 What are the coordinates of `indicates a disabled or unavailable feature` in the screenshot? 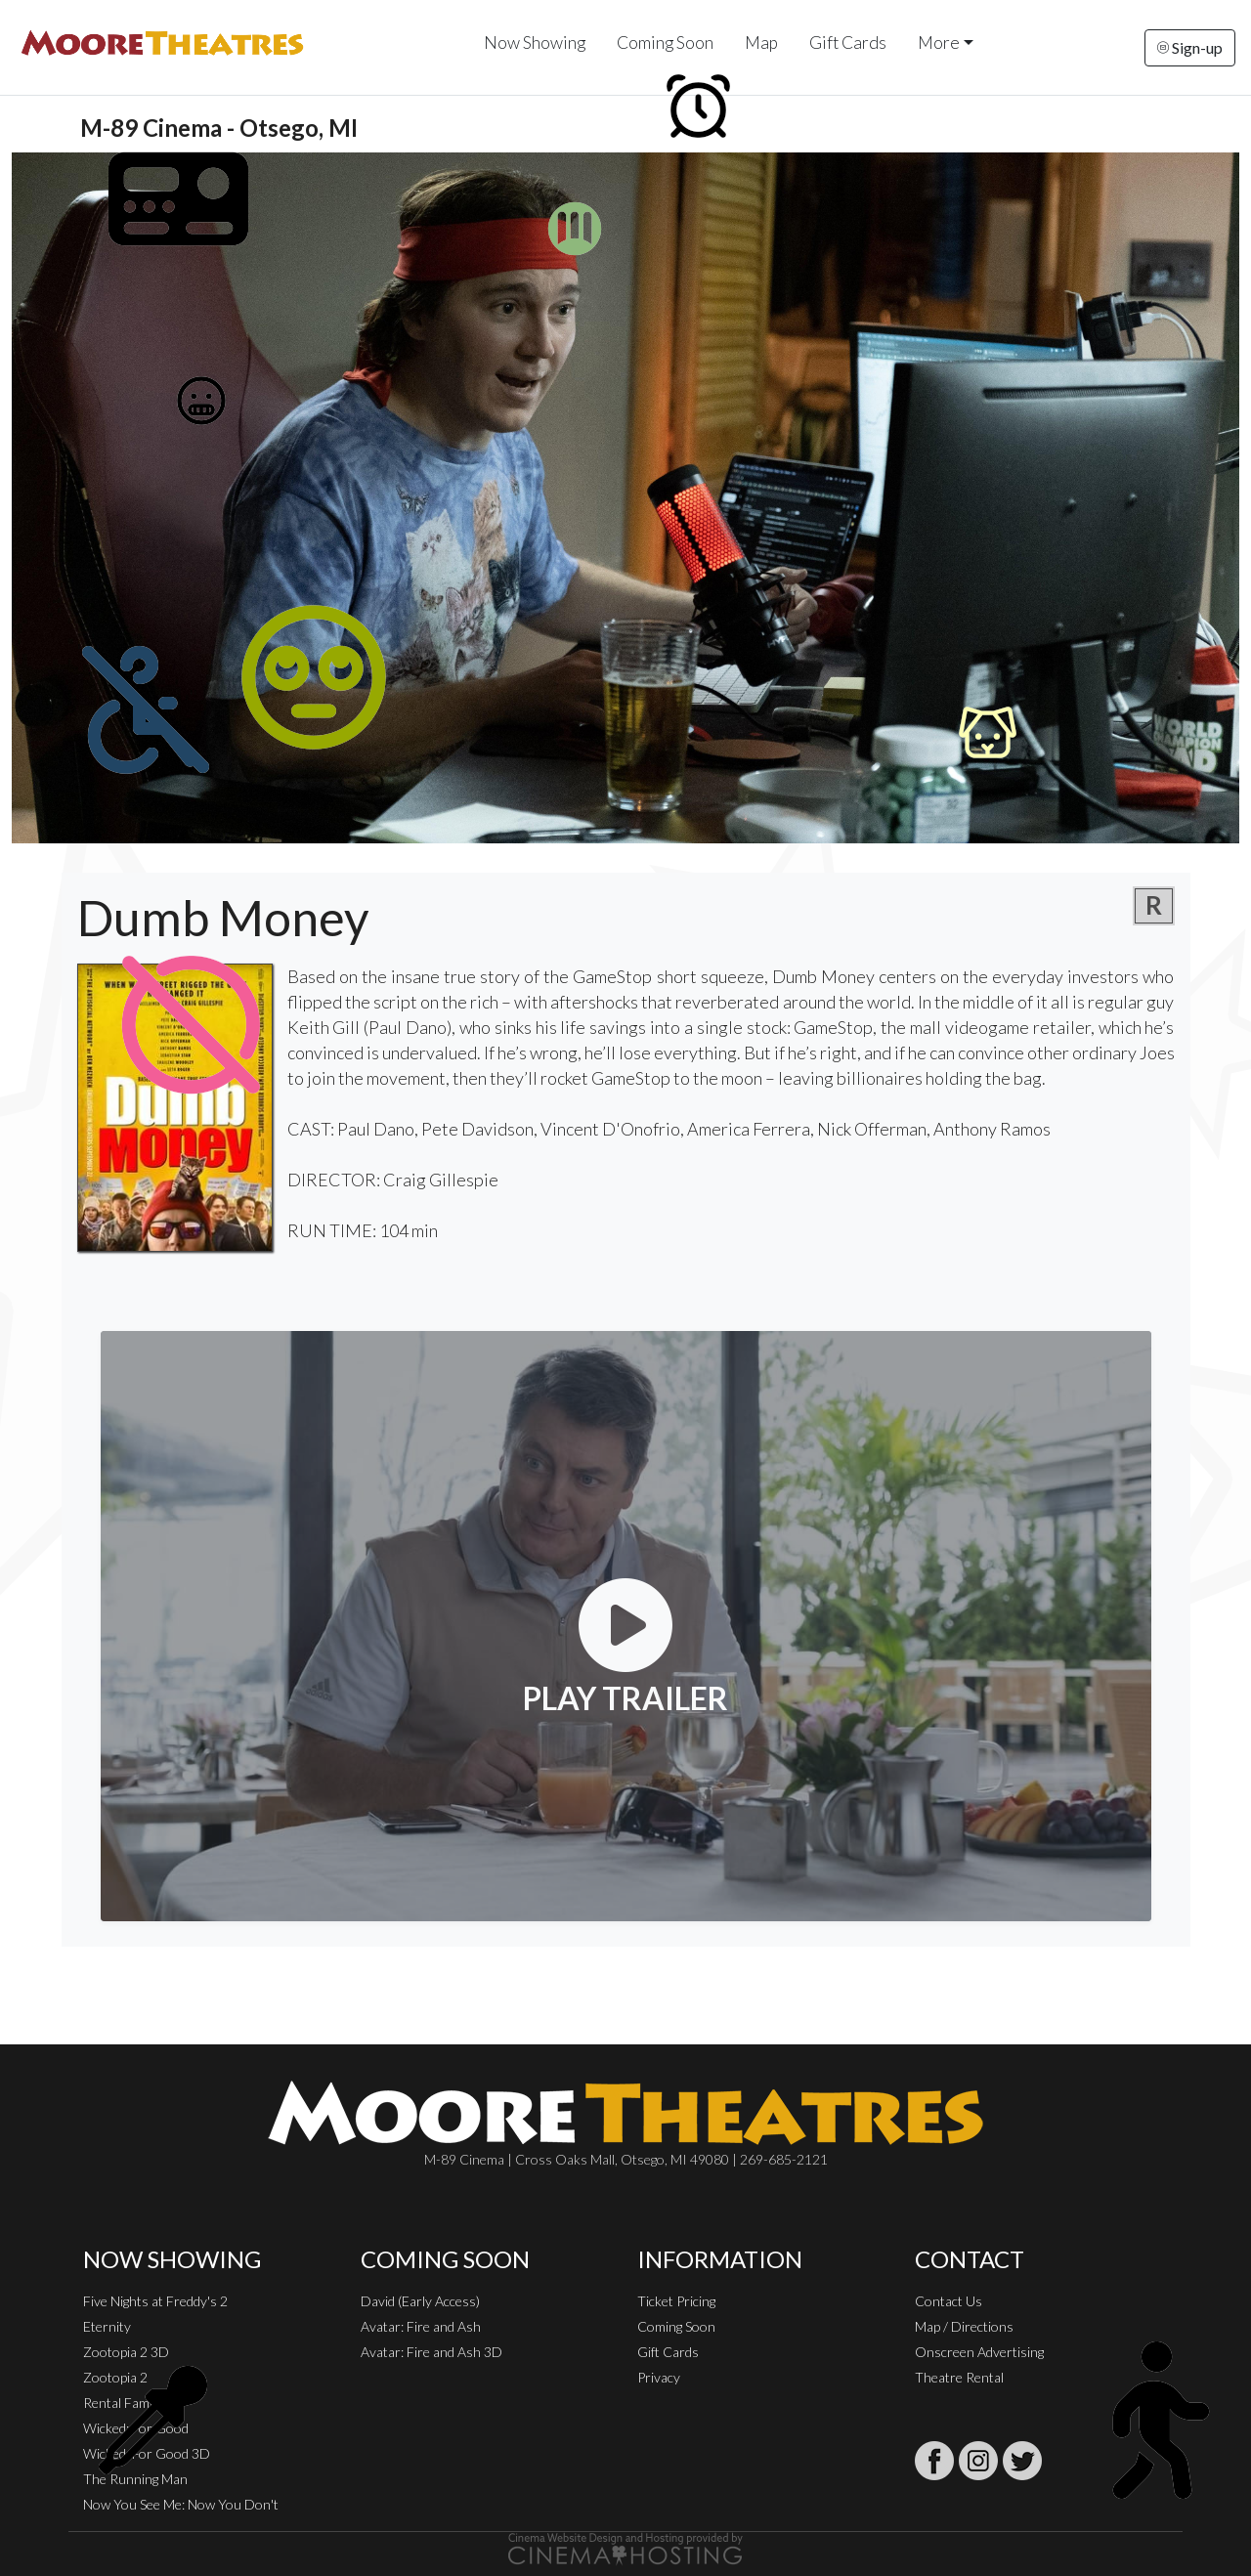 It's located at (191, 1024).